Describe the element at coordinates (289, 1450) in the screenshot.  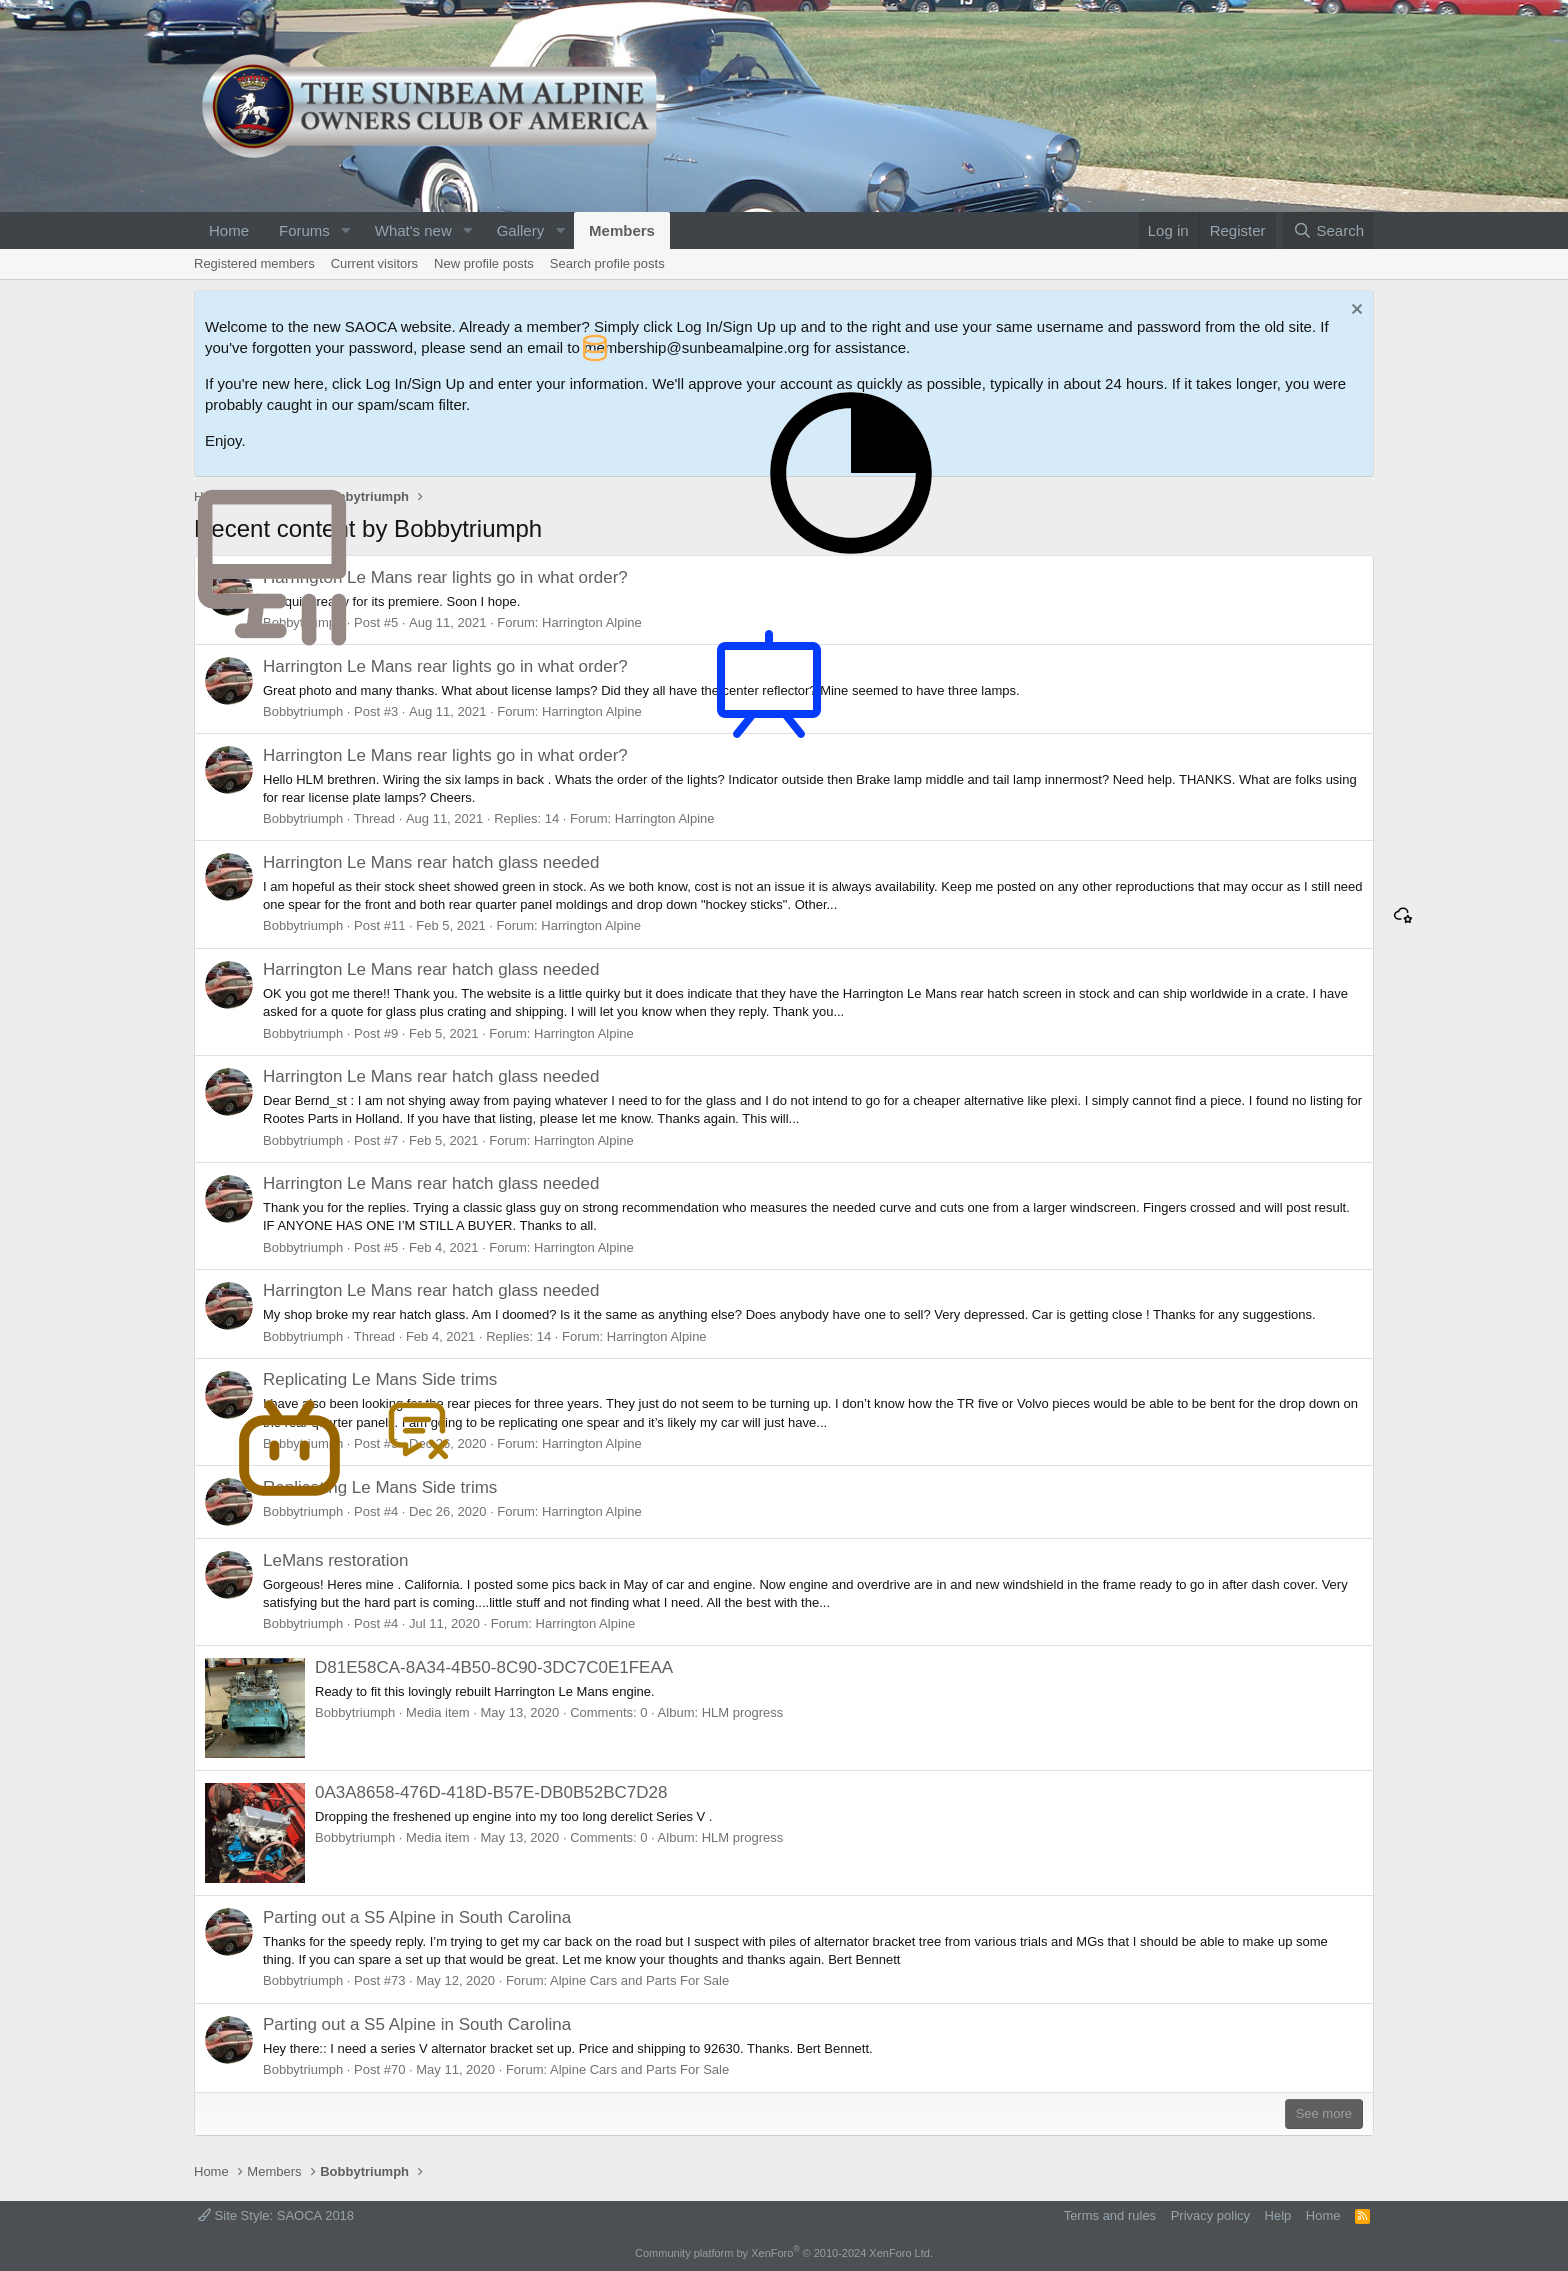
I see `open bilibili video streaming app` at that location.